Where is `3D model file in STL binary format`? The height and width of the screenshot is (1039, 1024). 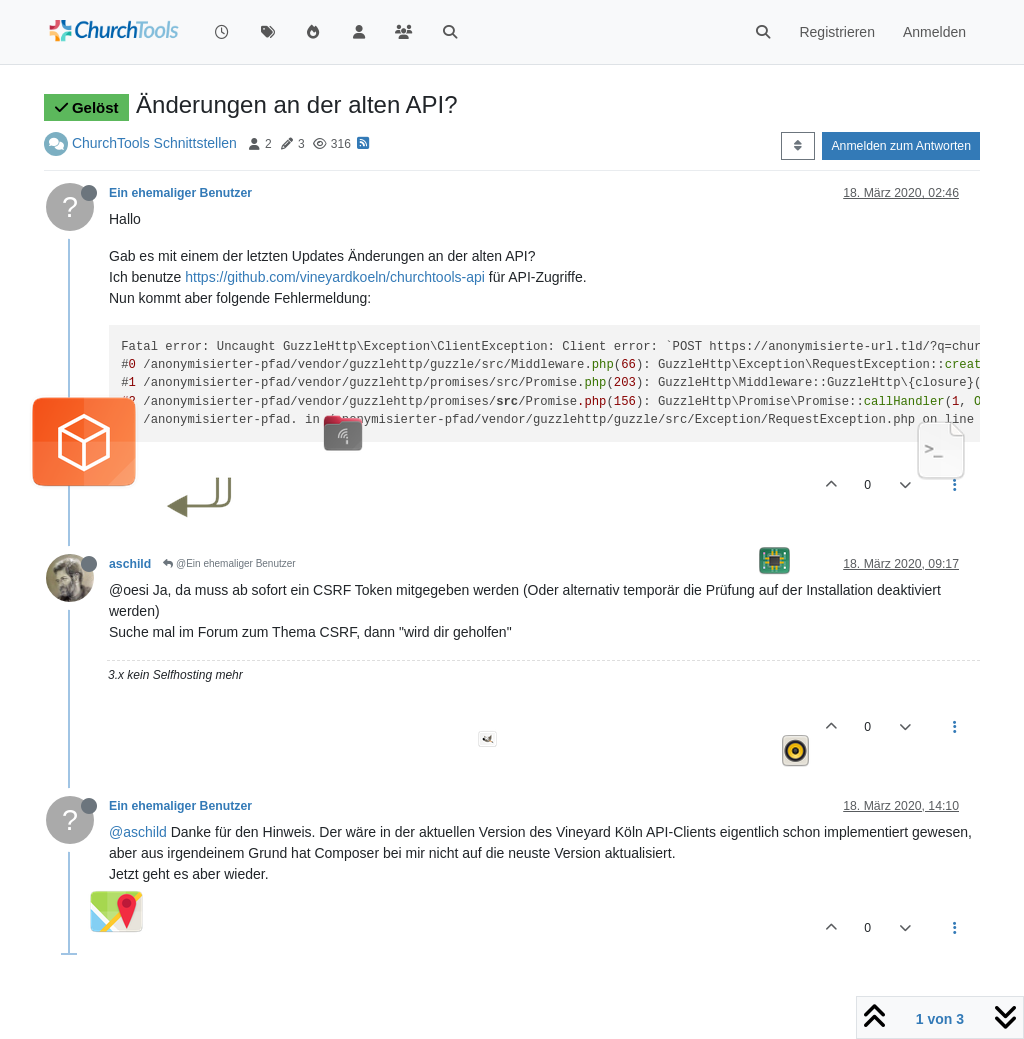 3D model file in STL binary format is located at coordinates (84, 438).